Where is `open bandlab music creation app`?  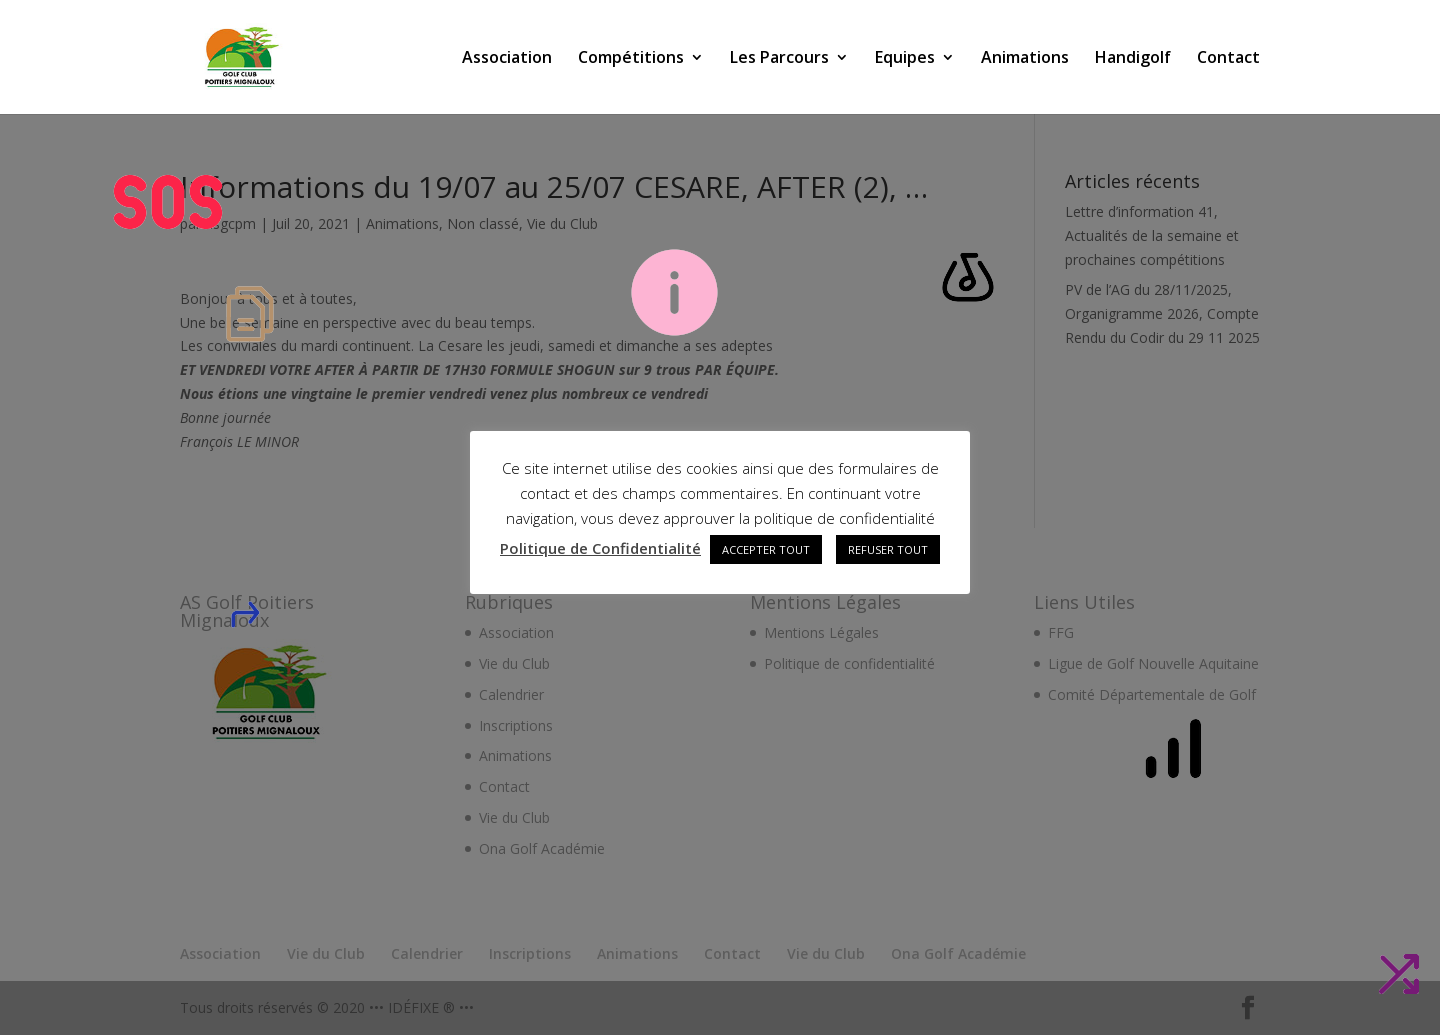
open bandlab music creation app is located at coordinates (968, 276).